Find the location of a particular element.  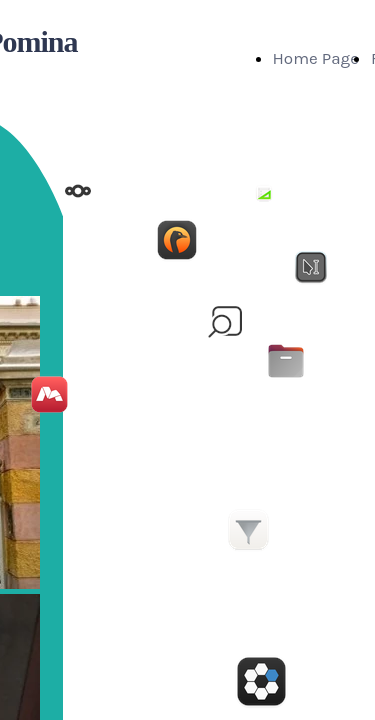

connect to owncloud account is located at coordinates (78, 191).